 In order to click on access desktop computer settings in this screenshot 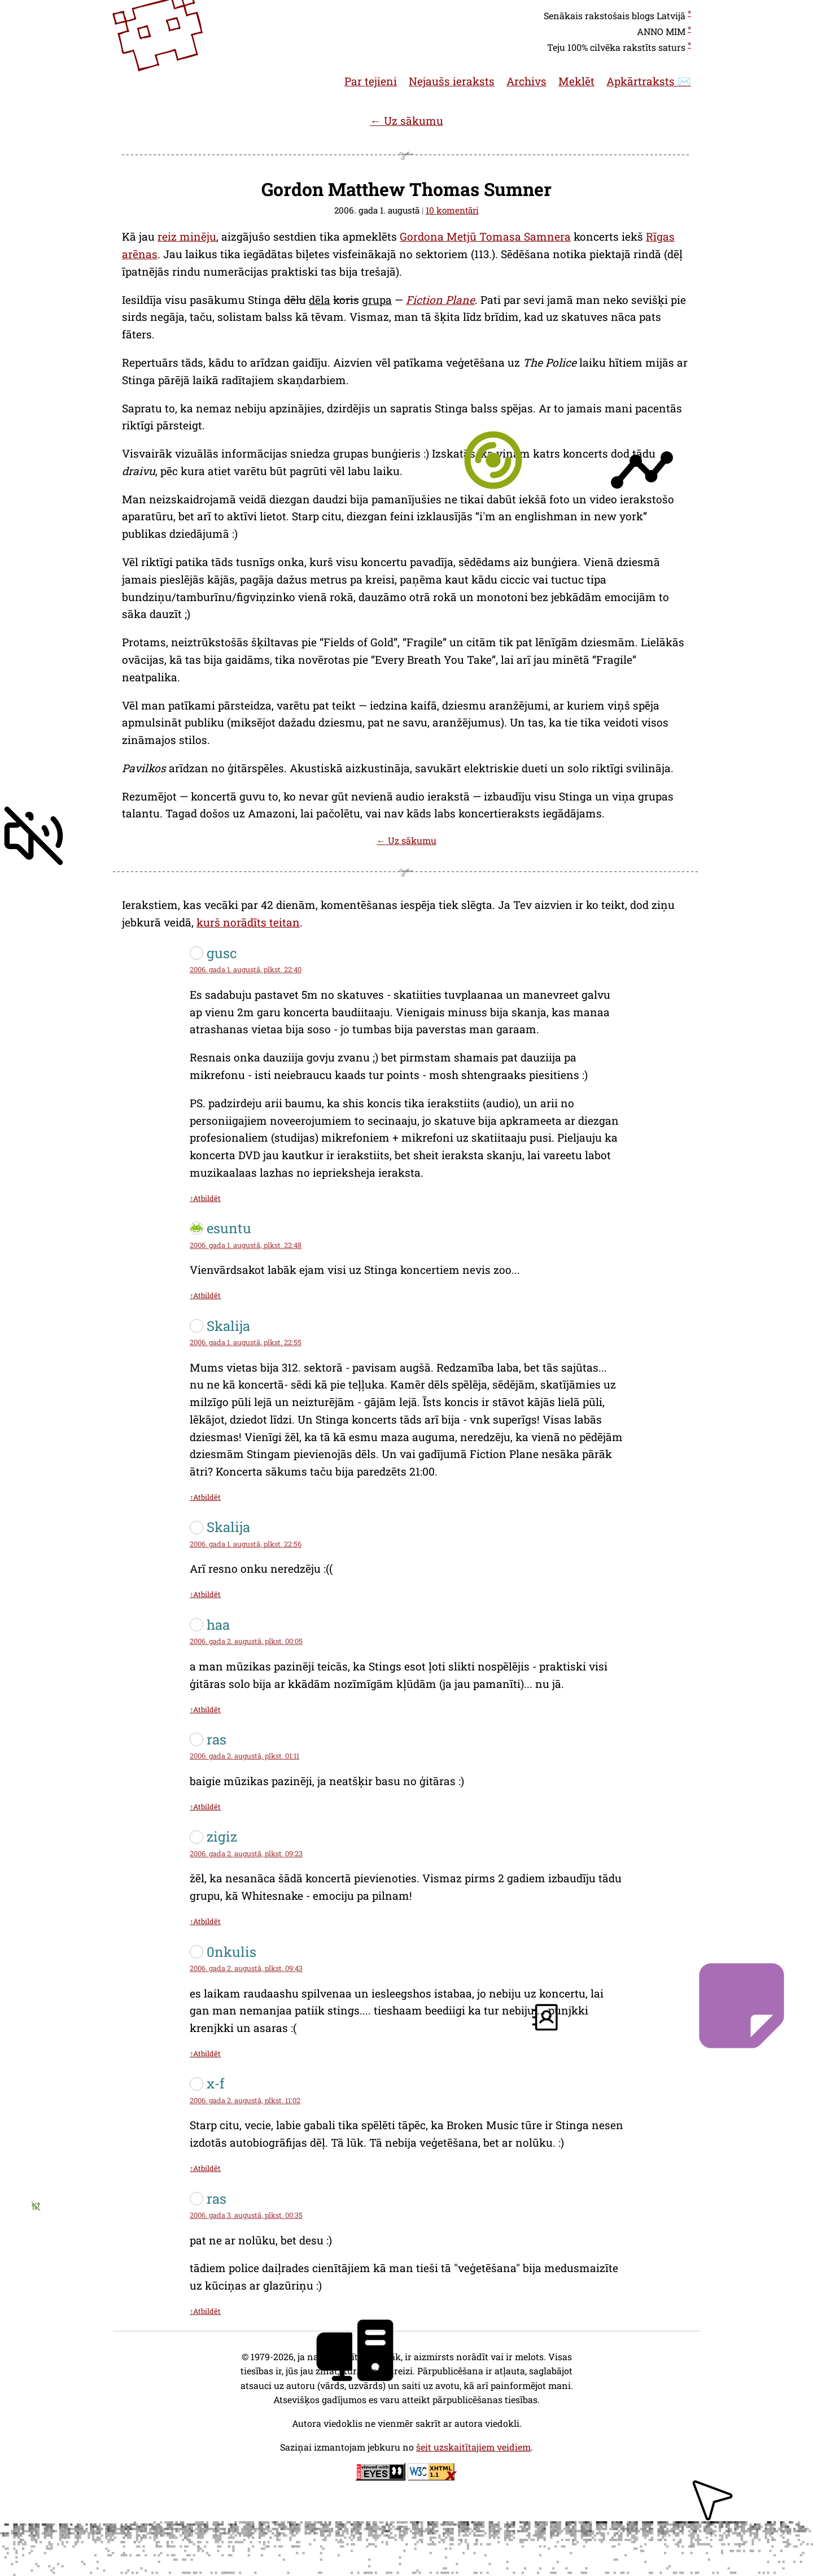, I will do `click(355, 2350)`.